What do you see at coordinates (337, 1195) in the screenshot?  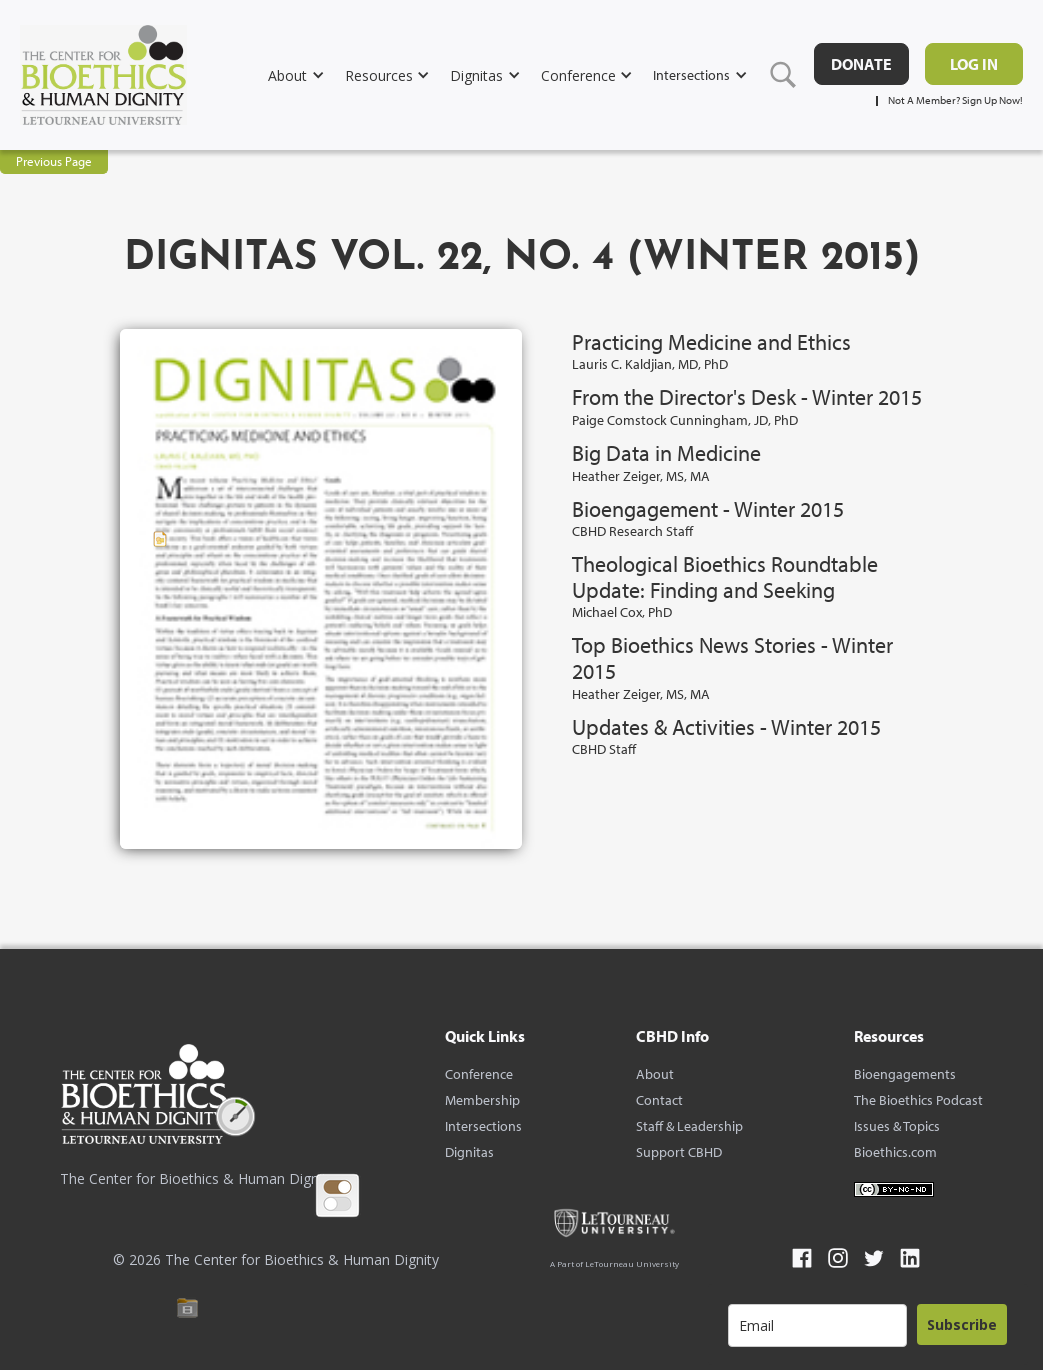 I see `open system settings or preferences` at bounding box center [337, 1195].